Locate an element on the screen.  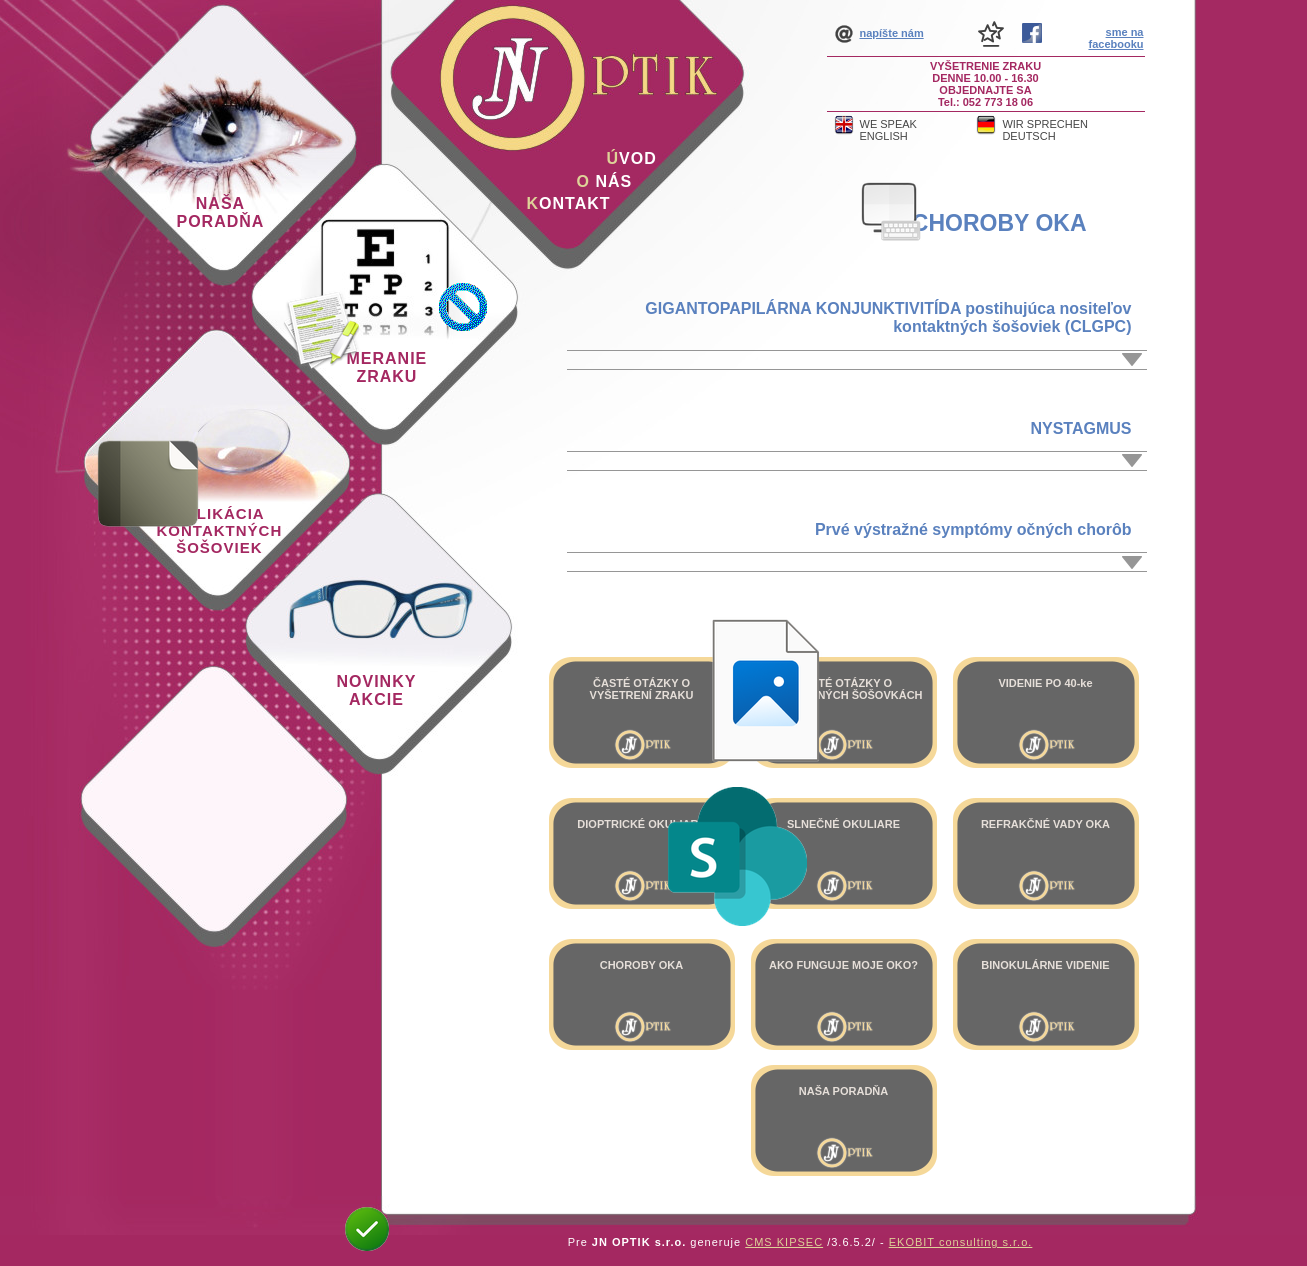
indicates a successfully completed action is located at coordinates (343, 1205).